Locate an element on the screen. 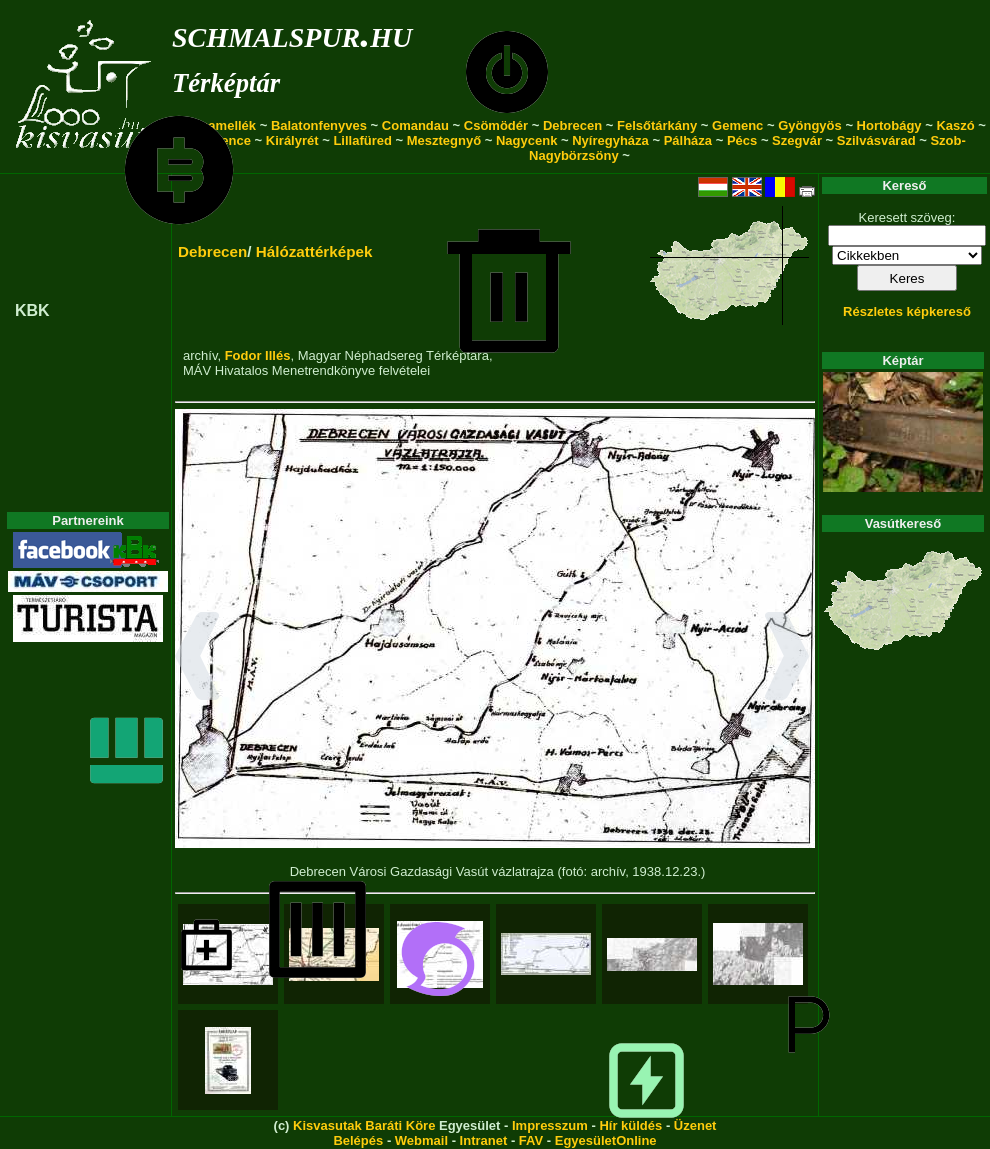 The height and width of the screenshot is (1149, 990). bitcoin or cryptocurrency indicator is located at coordinates (179, 170).